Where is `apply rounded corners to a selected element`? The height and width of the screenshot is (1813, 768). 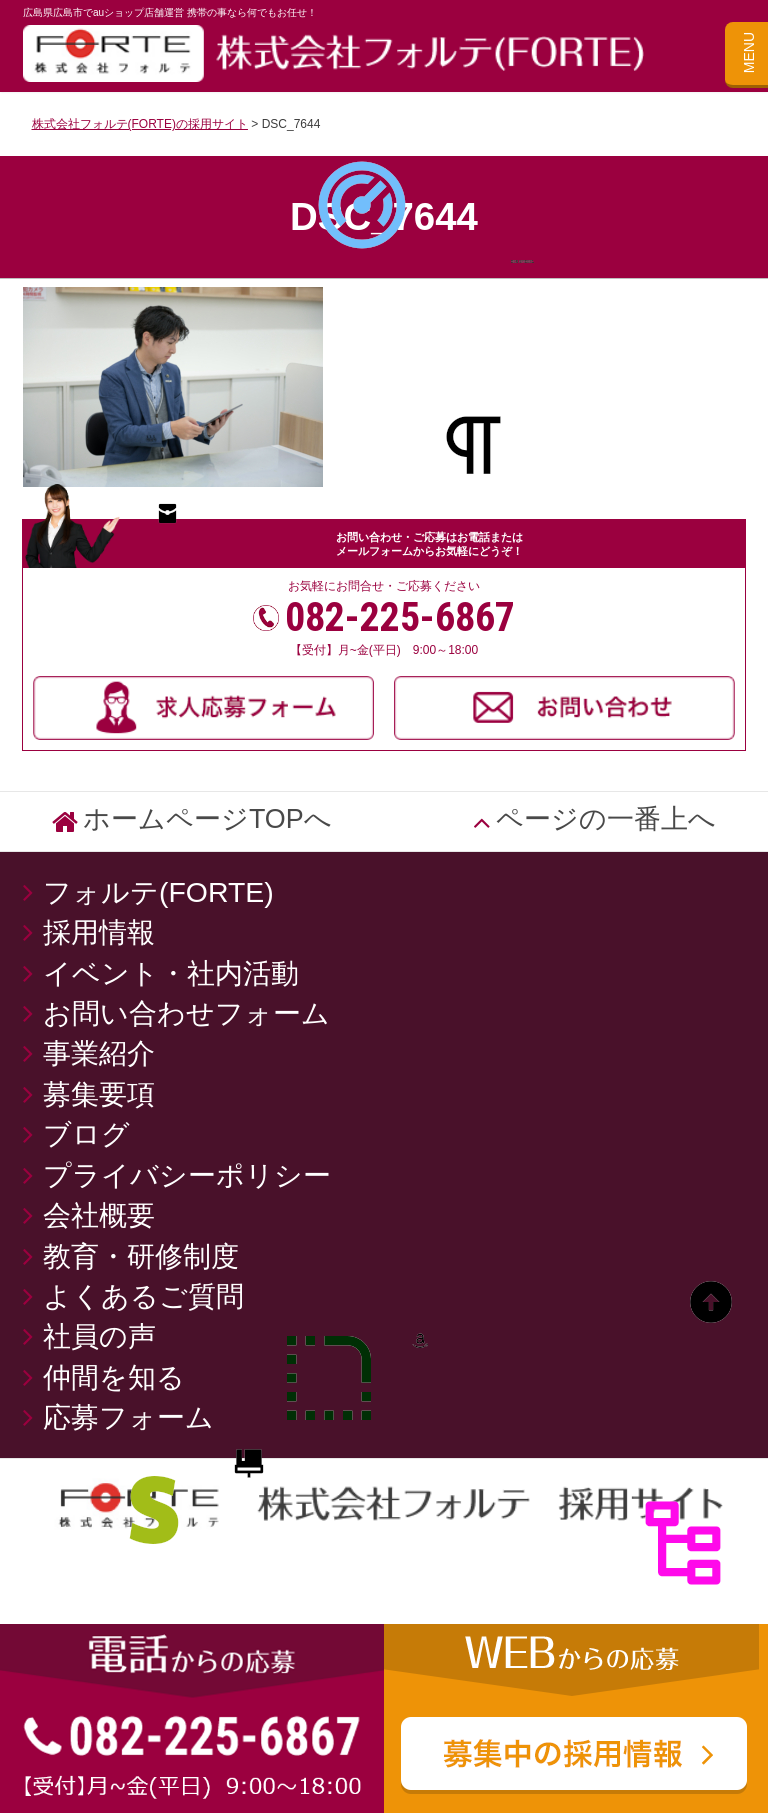 apply rounded corners to a selected element is located at coordinates (329, 1378).